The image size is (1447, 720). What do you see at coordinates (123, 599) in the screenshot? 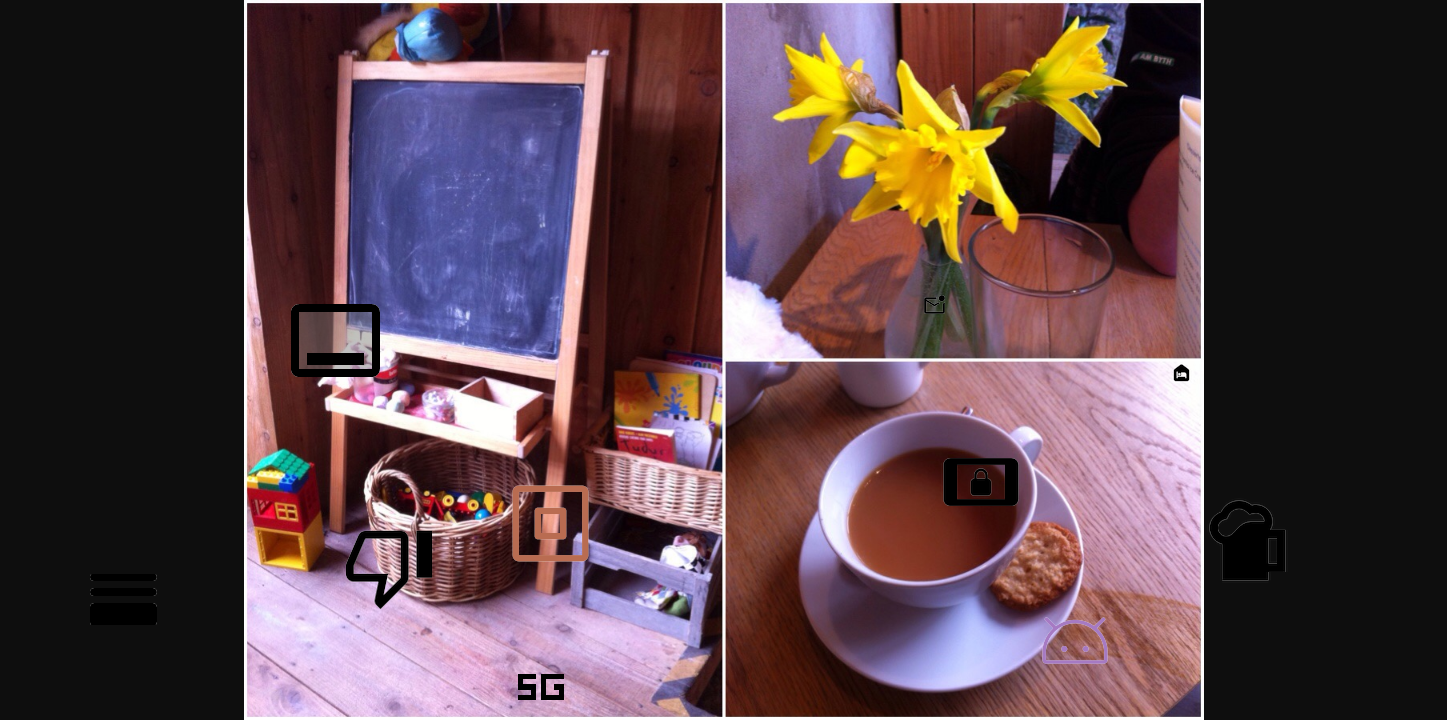
I see `split view horizontally` at bounding box center [123, 599].